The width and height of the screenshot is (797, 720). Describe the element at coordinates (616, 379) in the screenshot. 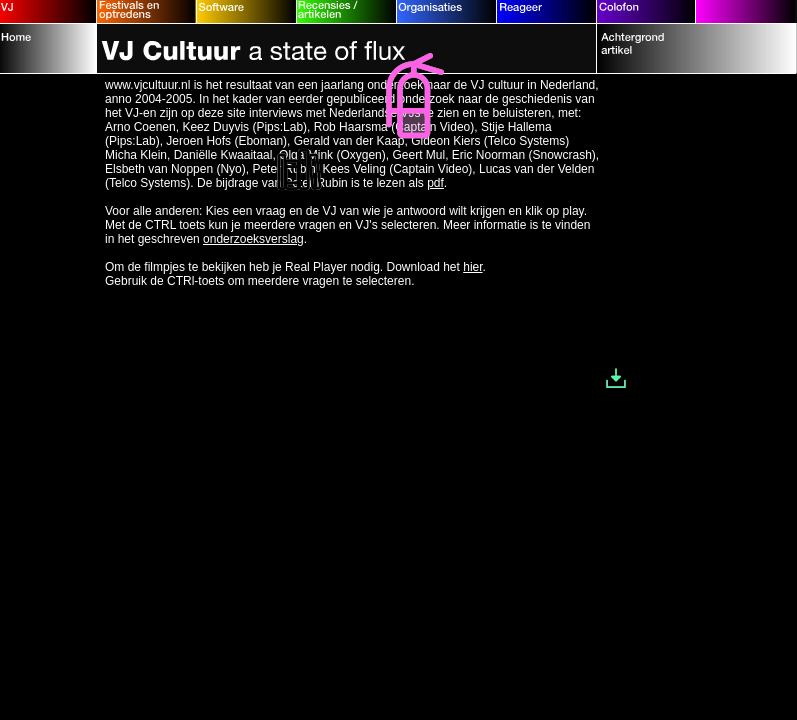

I see `download a file to your device` at that location.